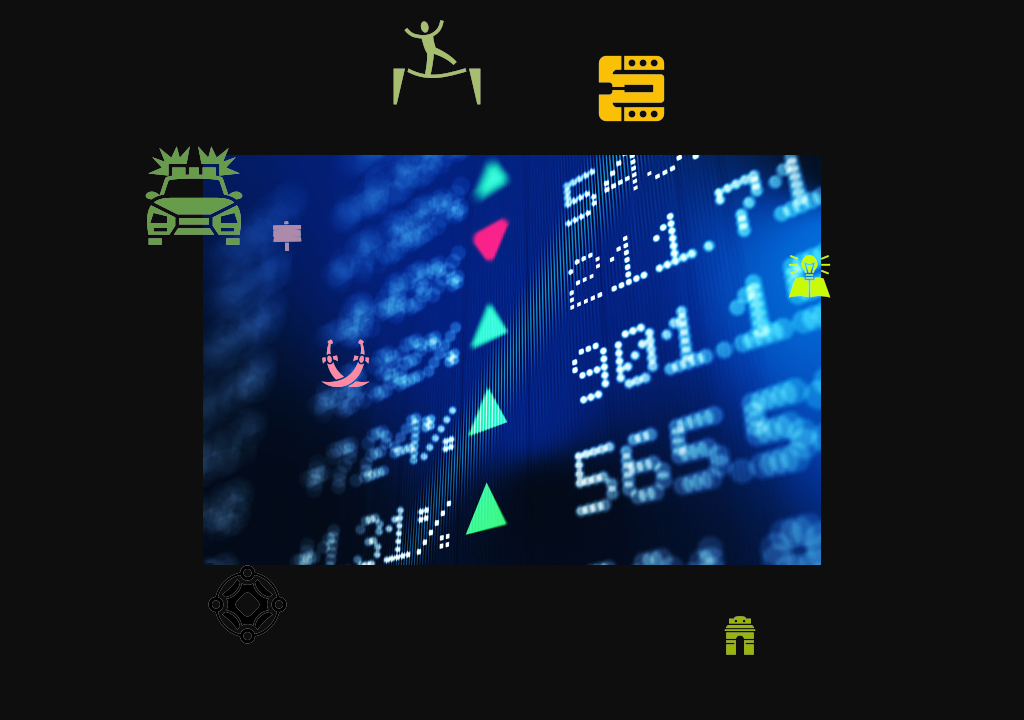 The width and height of the screenshot is (1024, 720). What do you see at coordinates (194, 196) in the screenshot?
I see `indicates police or emergency services in a game` at bounding box center [194, 196].